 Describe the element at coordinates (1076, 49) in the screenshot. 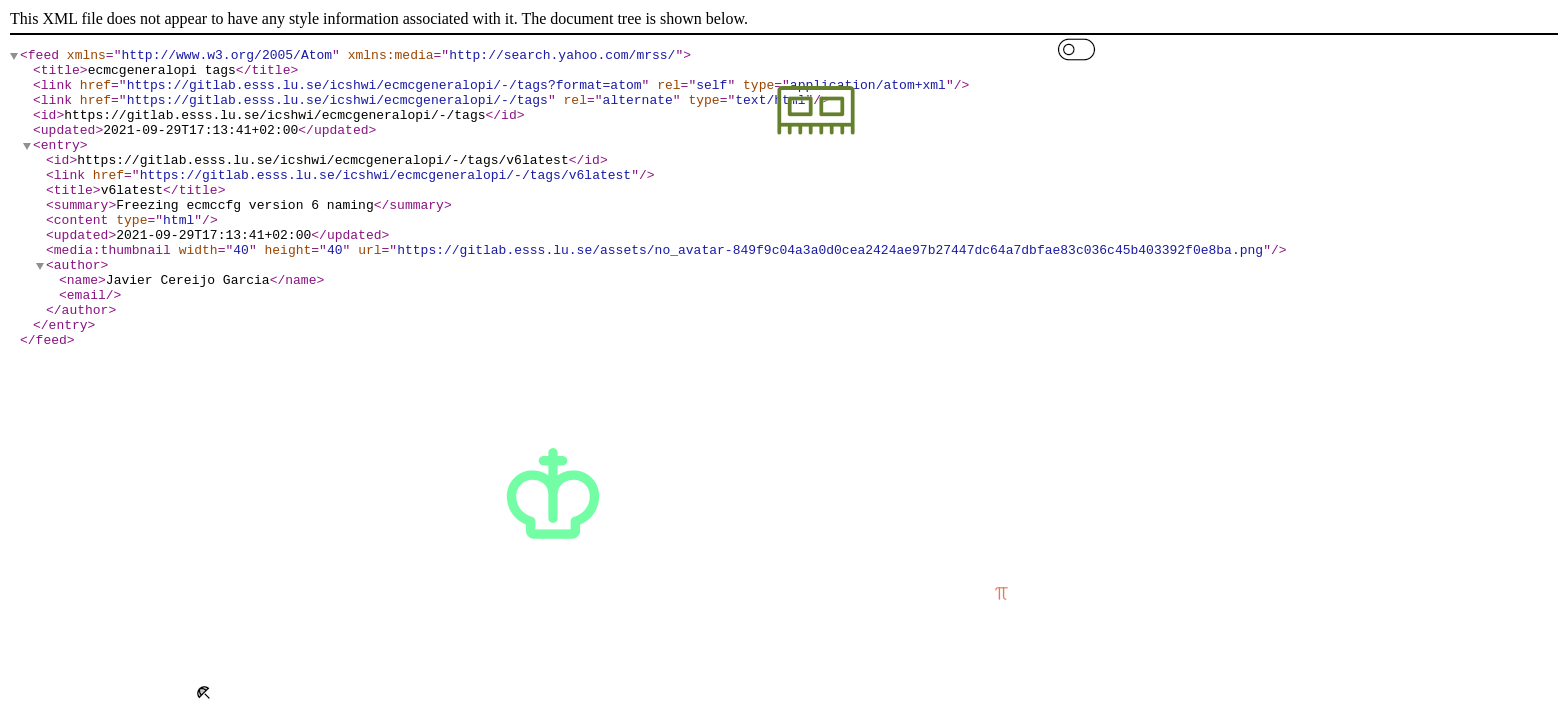

I see `toggle switch in off position` at that location.